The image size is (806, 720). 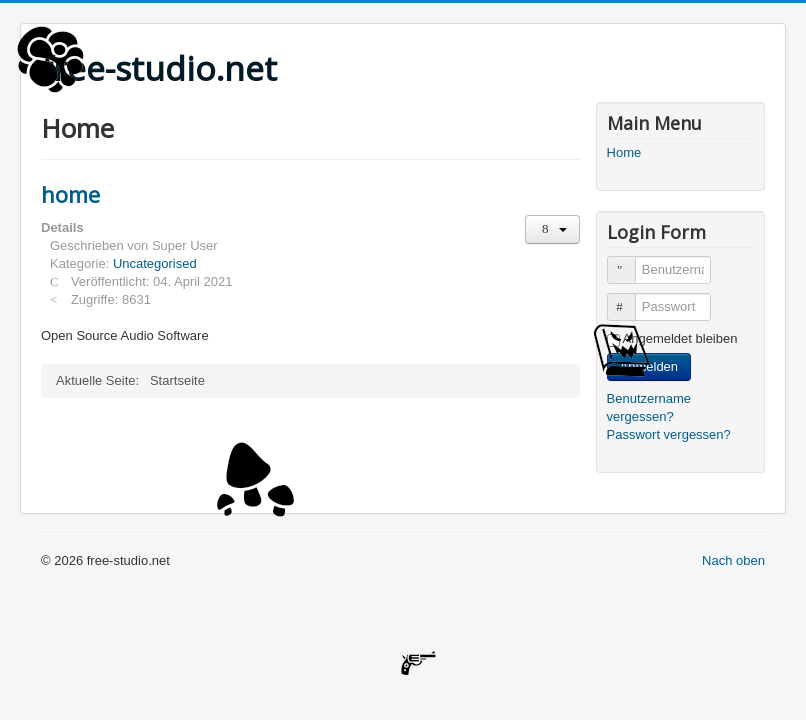 I want to click on indicates an organic or biological enemy type, so click(x=50, y=59).